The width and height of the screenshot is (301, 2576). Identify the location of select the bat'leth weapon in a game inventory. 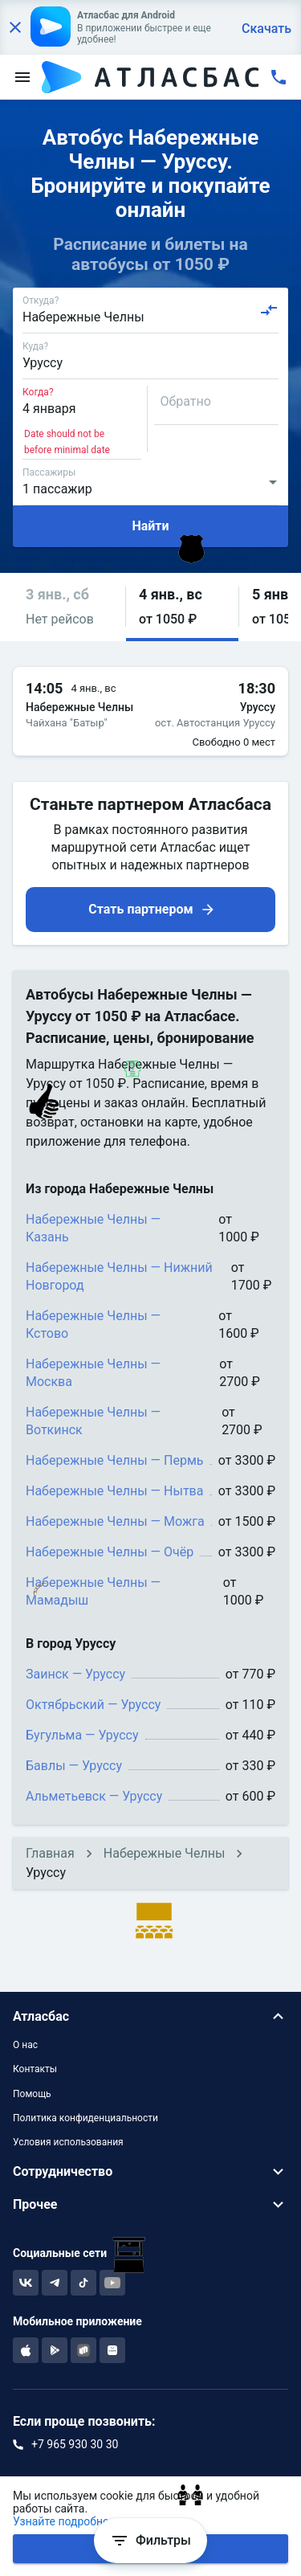
(40, 1589).